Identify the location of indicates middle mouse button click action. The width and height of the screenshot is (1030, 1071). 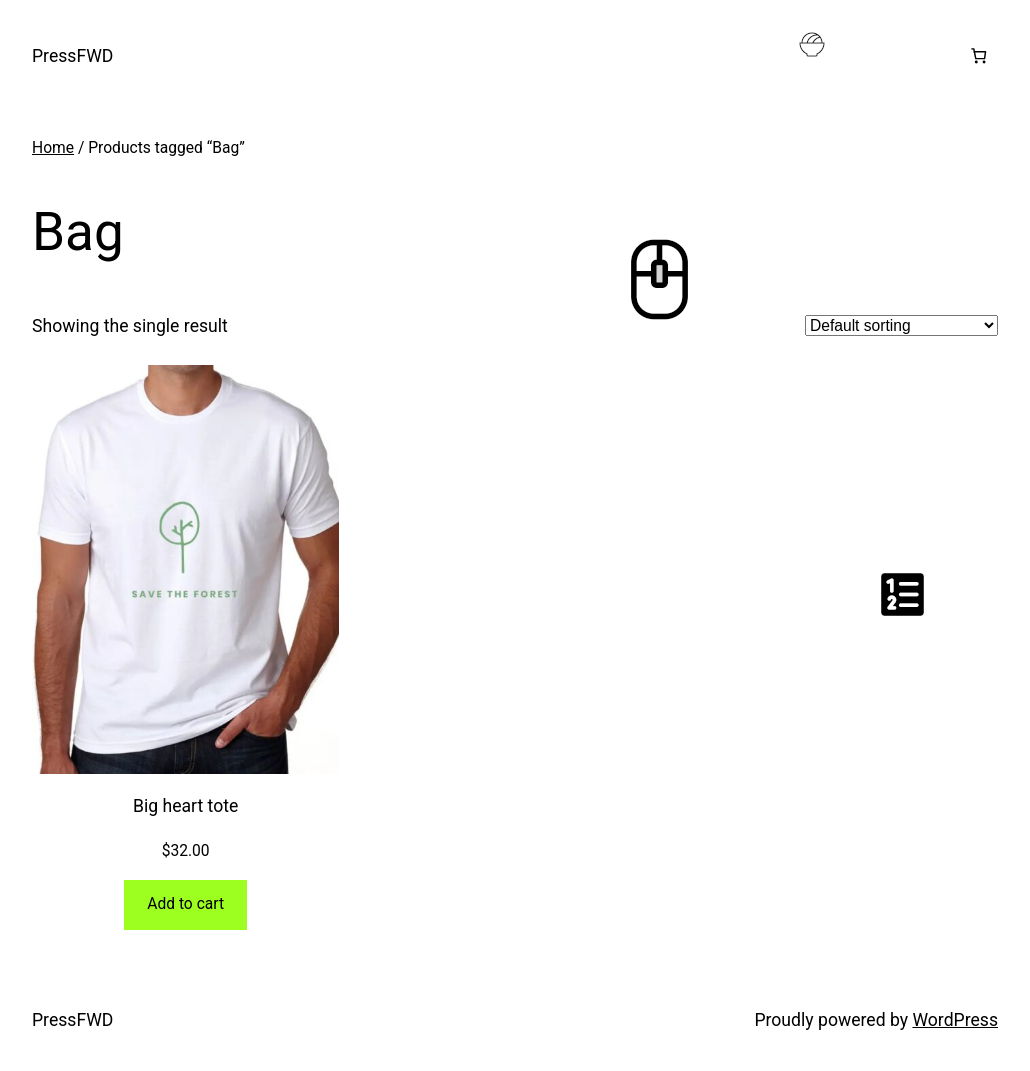
(659, 279).